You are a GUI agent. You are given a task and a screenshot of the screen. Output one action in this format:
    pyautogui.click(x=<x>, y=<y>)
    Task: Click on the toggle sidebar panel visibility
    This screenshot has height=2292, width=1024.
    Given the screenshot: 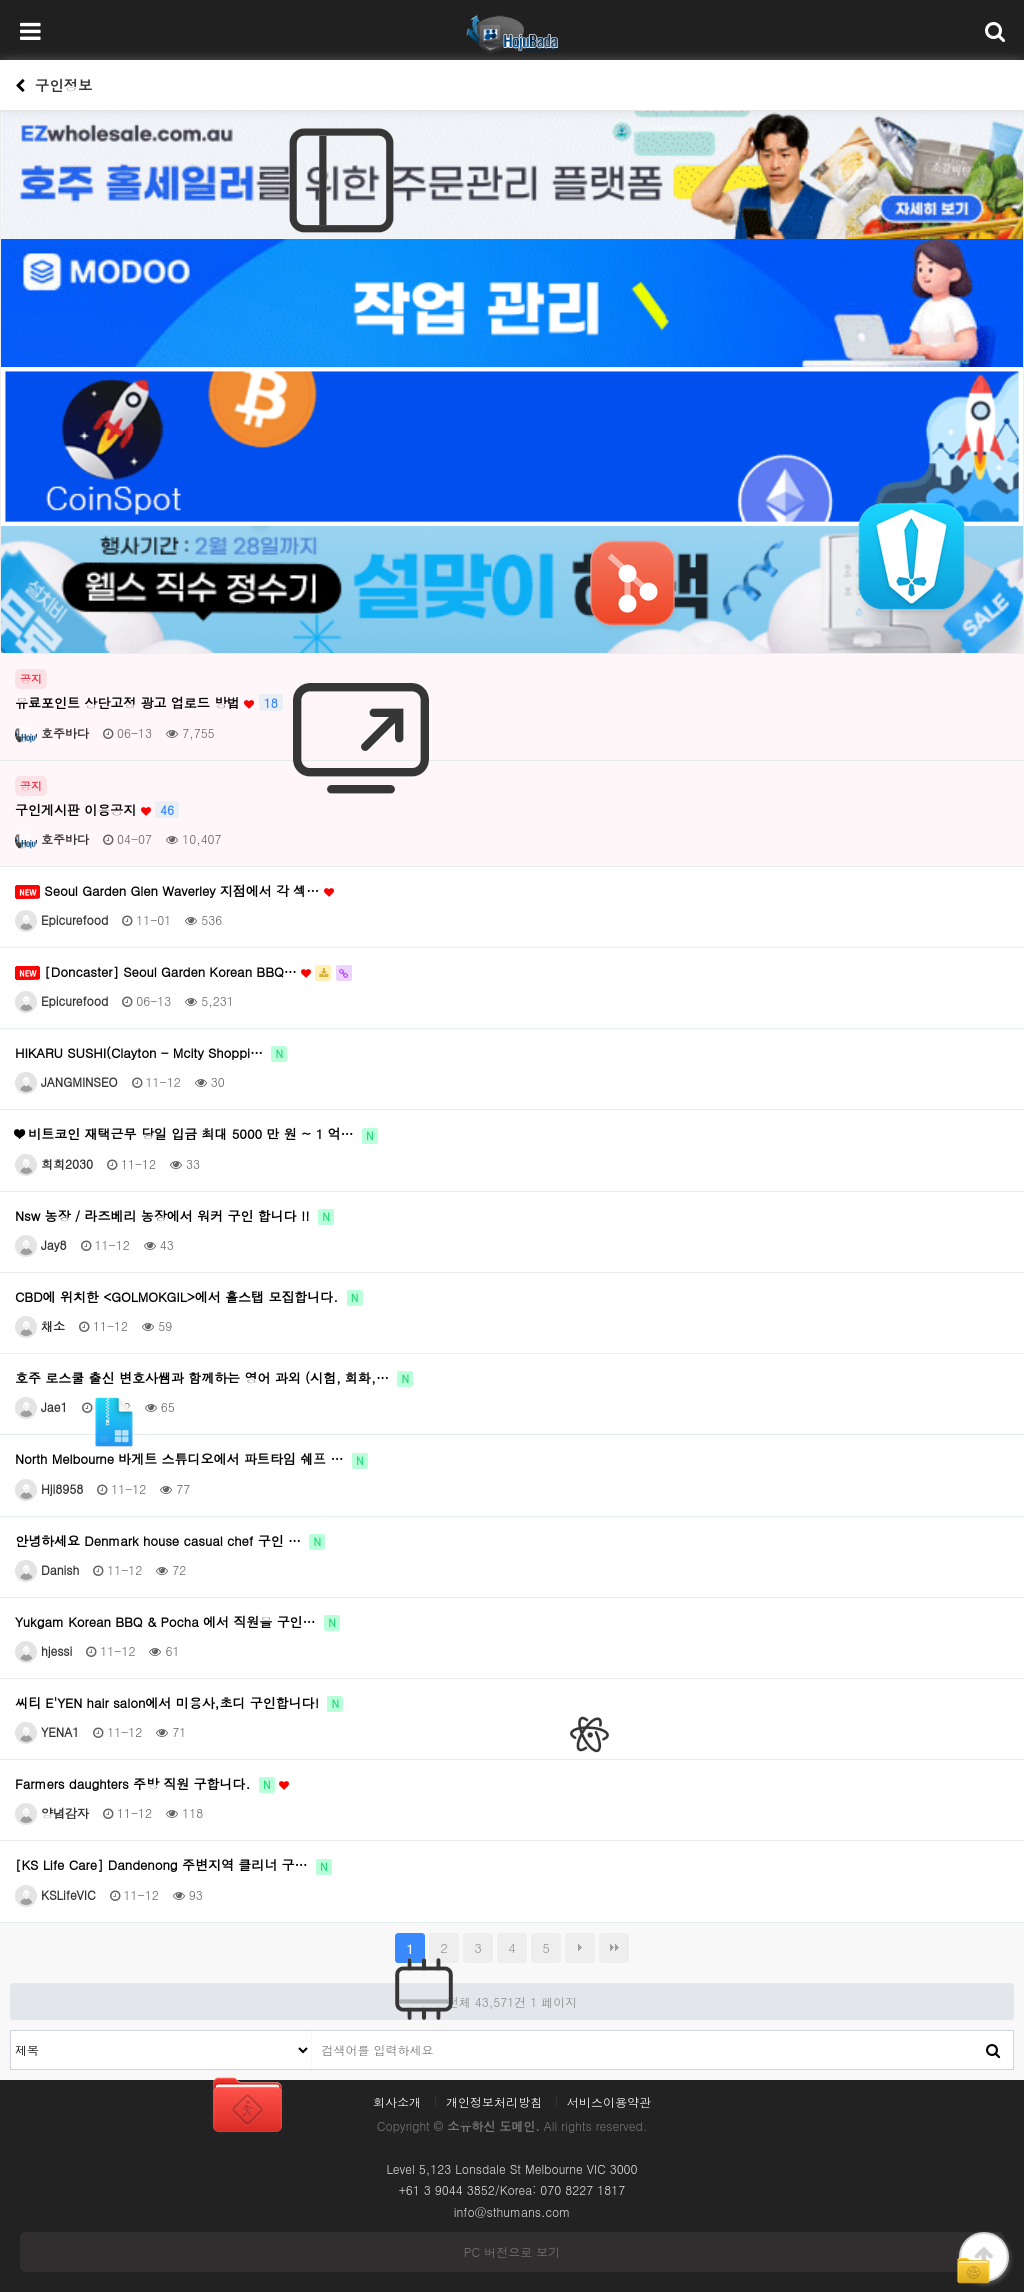 What is the action you would take?
    pyautogui.click(x=341, y=180)
    